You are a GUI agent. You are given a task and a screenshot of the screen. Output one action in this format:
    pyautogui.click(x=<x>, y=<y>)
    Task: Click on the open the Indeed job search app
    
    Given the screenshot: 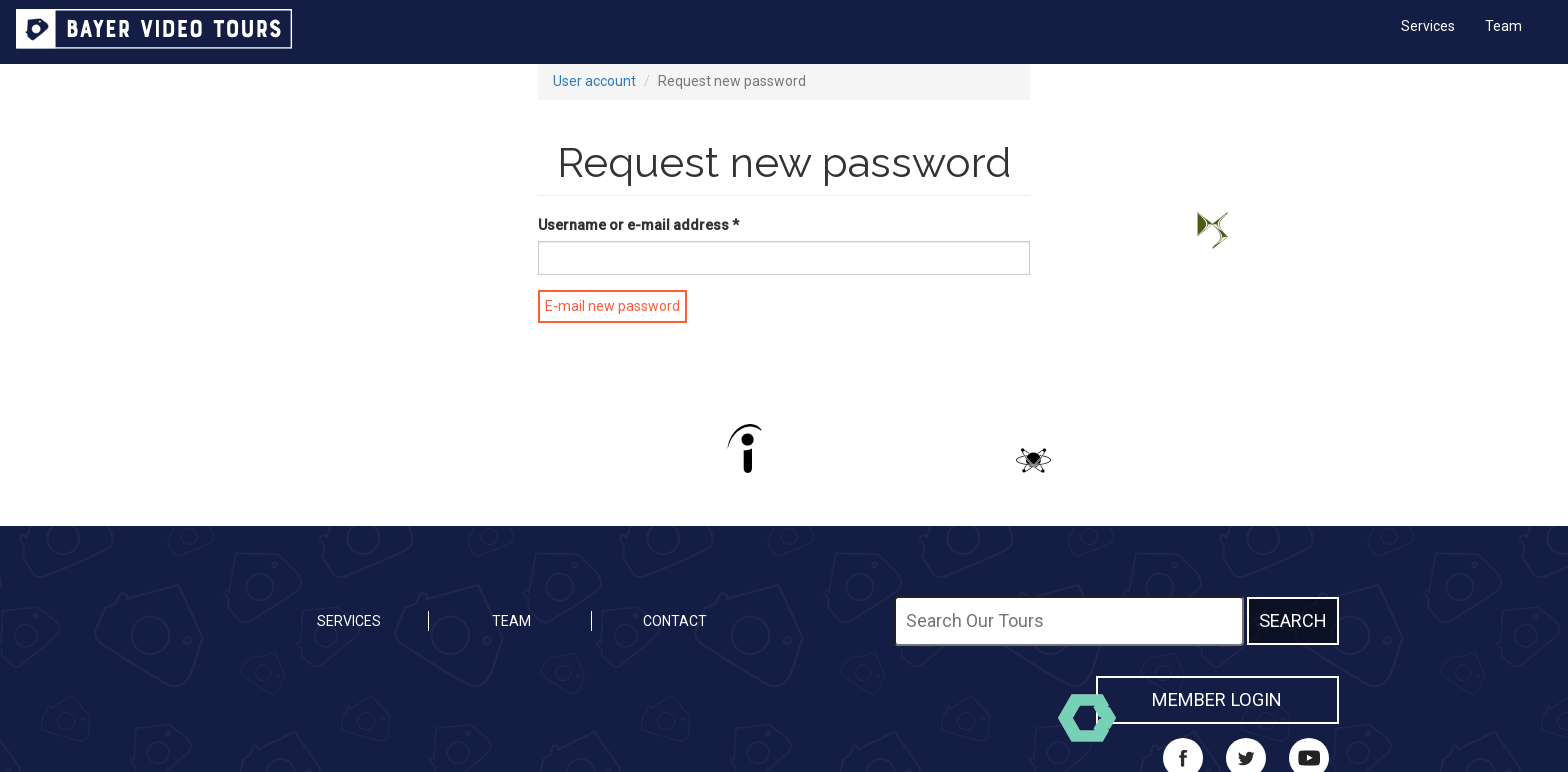 What is the action you would take?
    pyautogui.click(x=744, y=448)
    